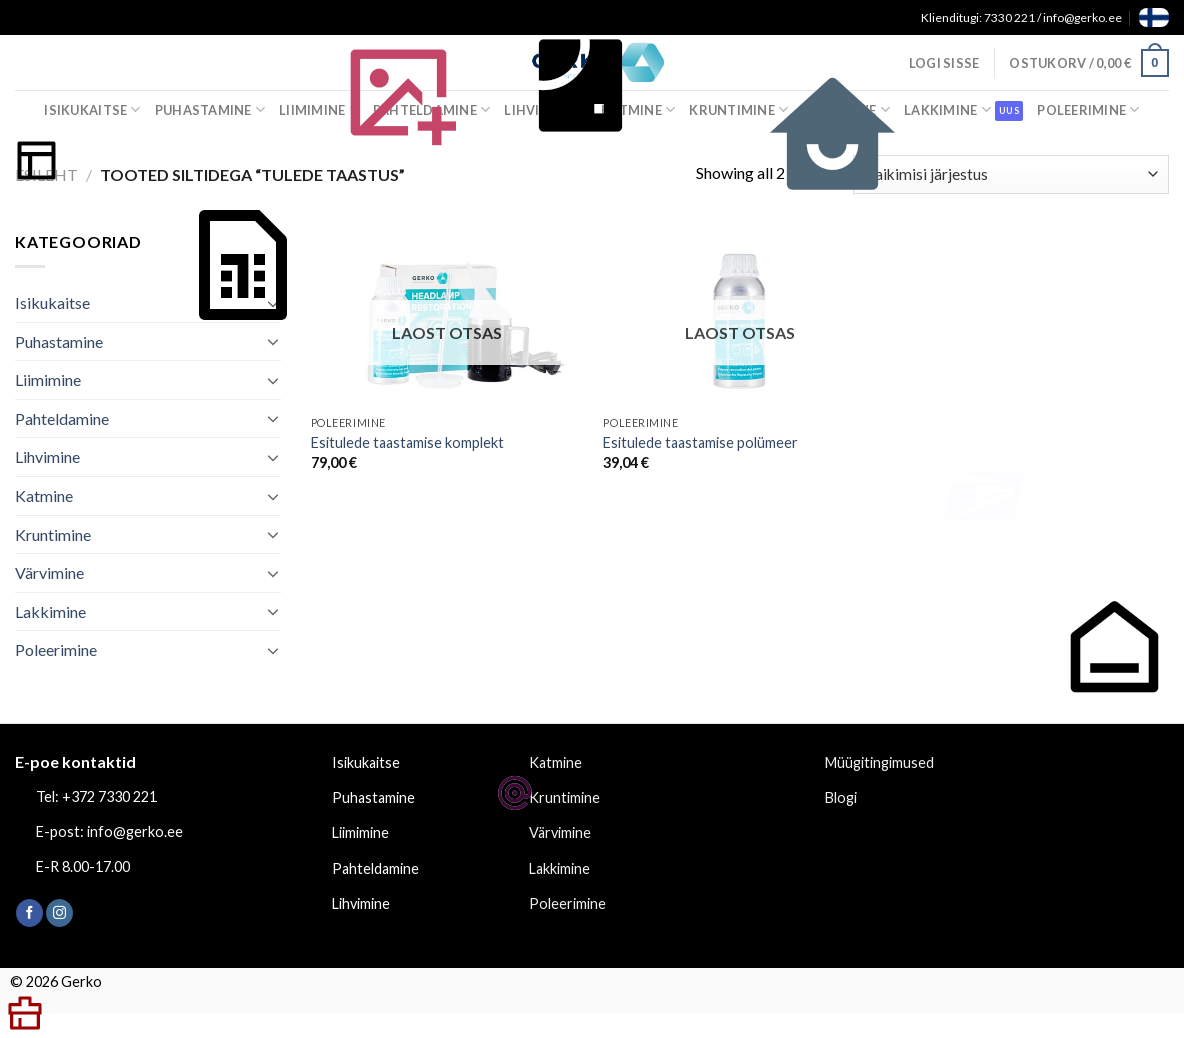 This screenshot has width=1184, height=1038. Describe the element at coordinates (580, 85) in the screenshot. I see `access local storage or hard drive` at that location.